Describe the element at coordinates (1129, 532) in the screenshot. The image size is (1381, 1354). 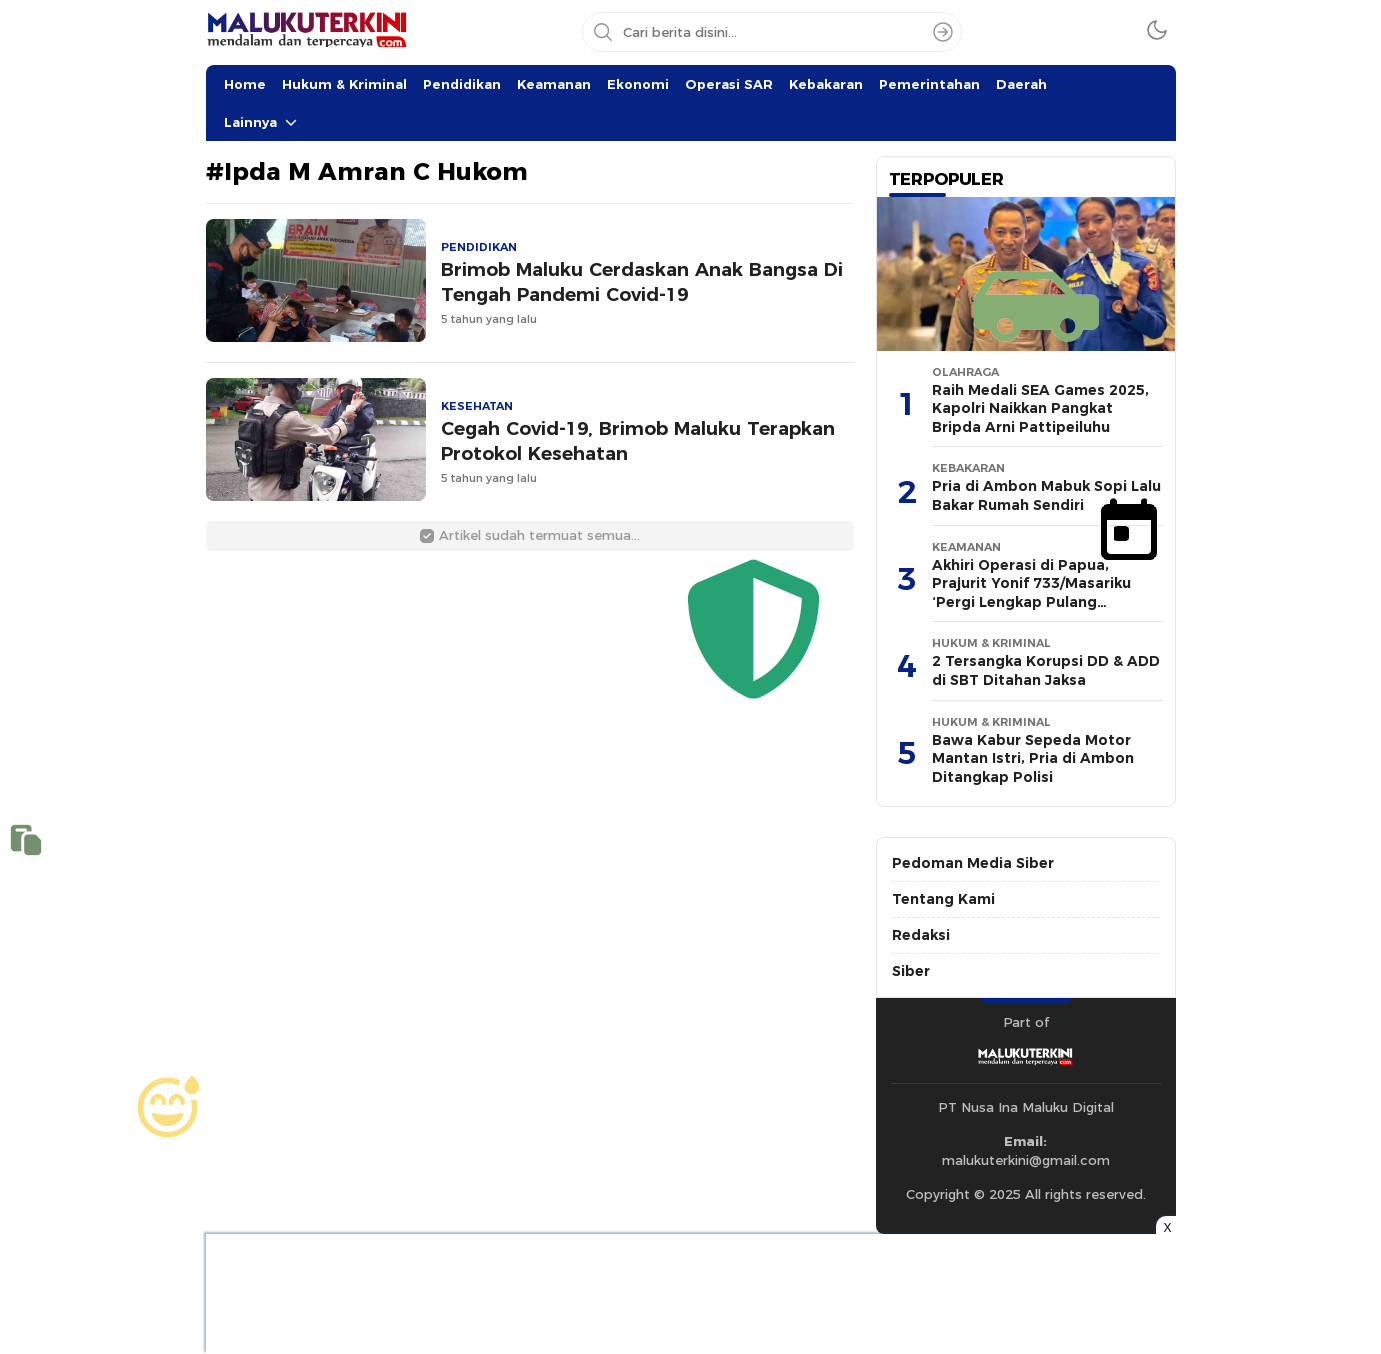
I see `view today's date or events` at that location.